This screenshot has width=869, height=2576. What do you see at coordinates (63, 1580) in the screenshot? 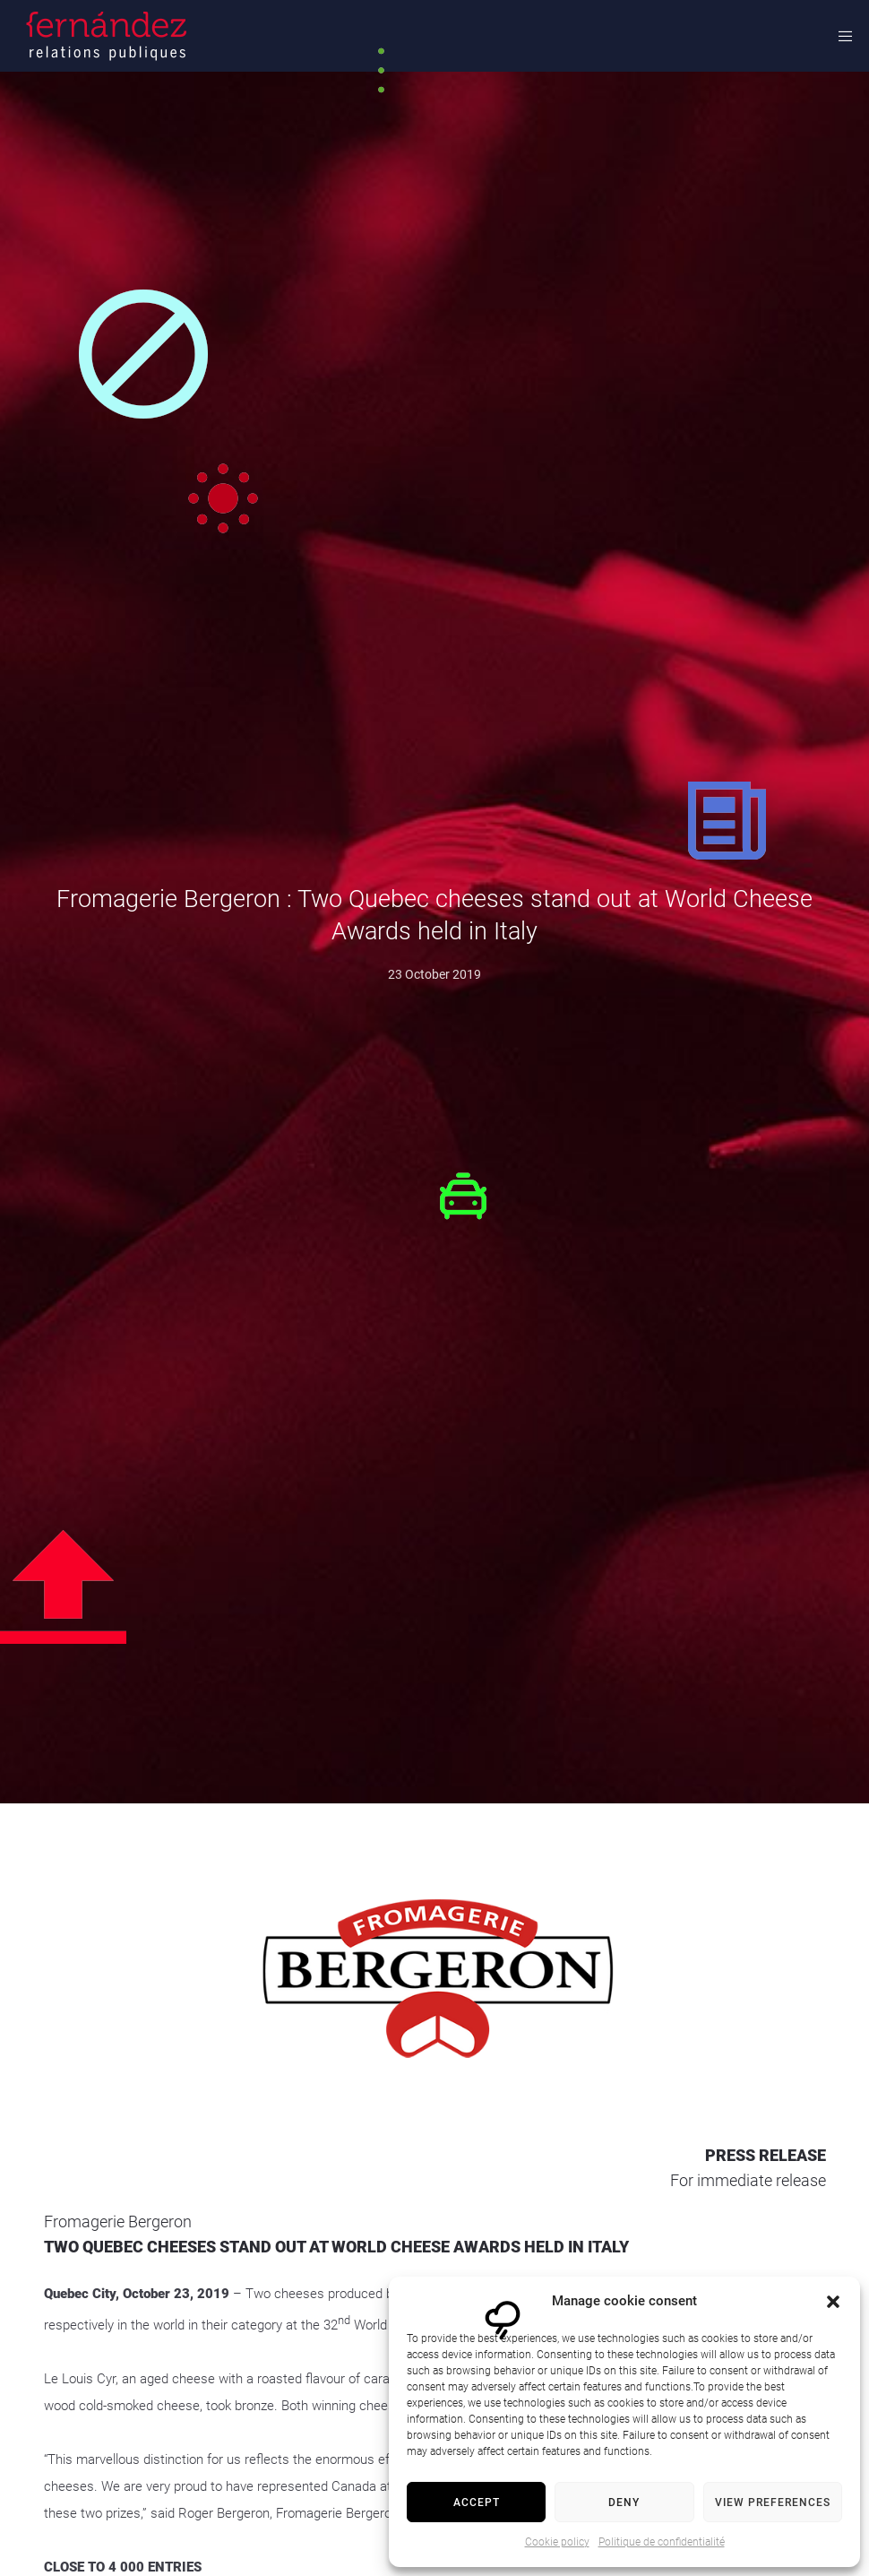
I see `upload a file or document` at bounding box center [63, 1580].